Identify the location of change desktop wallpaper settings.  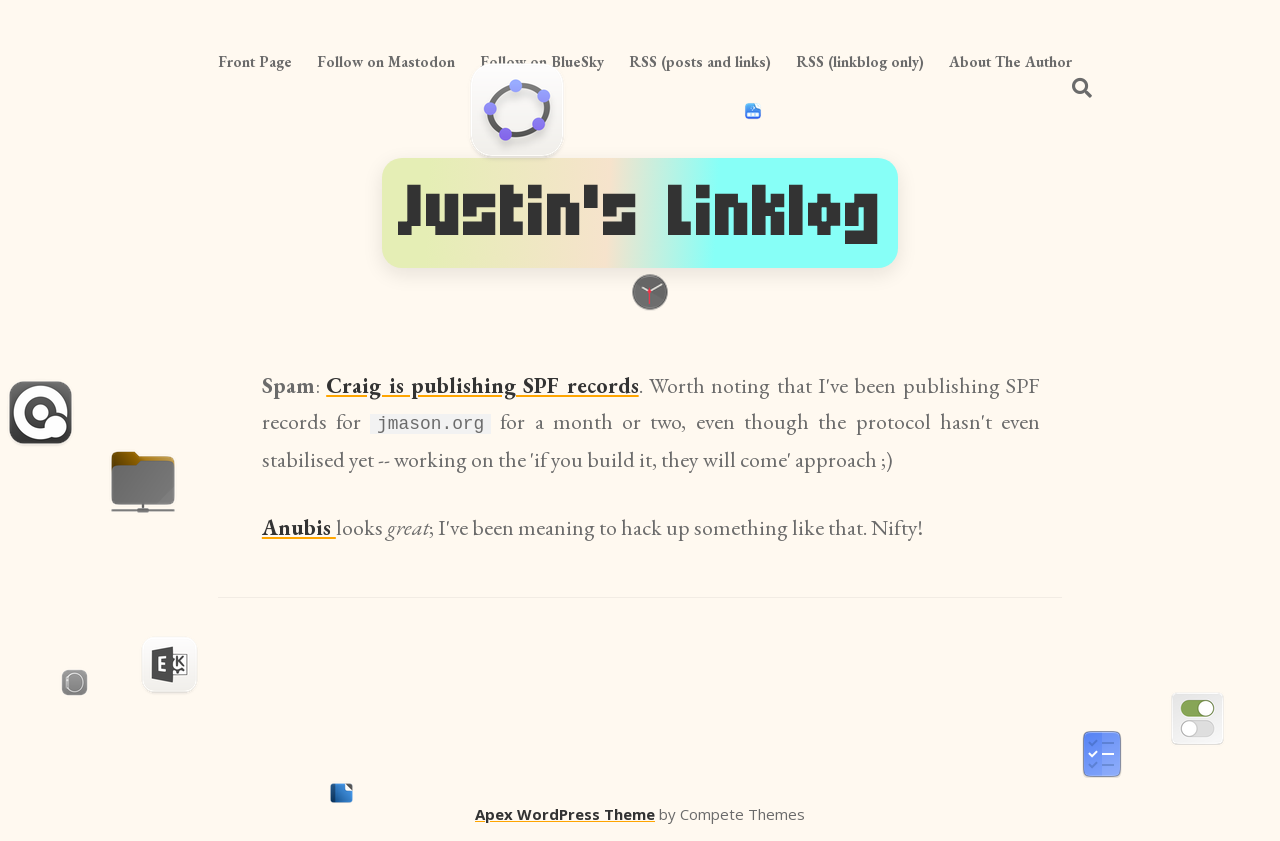
(341, 792).